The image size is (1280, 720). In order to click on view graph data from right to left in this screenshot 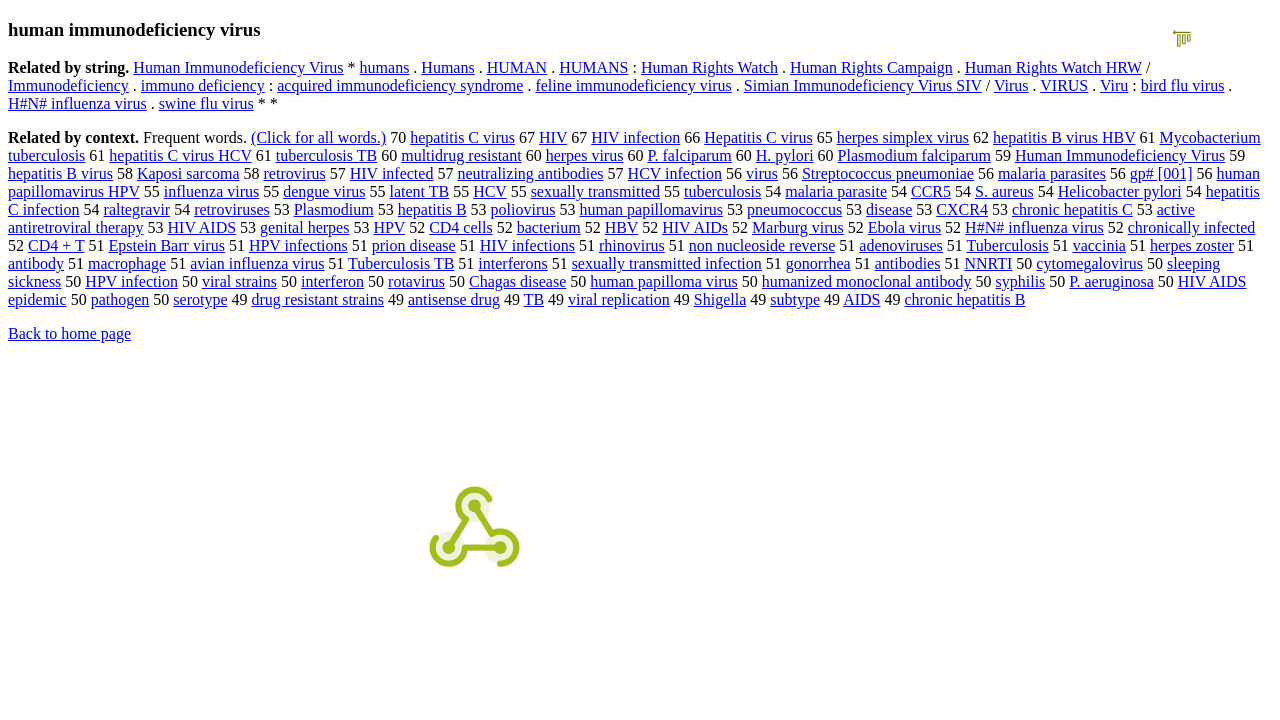, I will do `click(1182, 38)`.